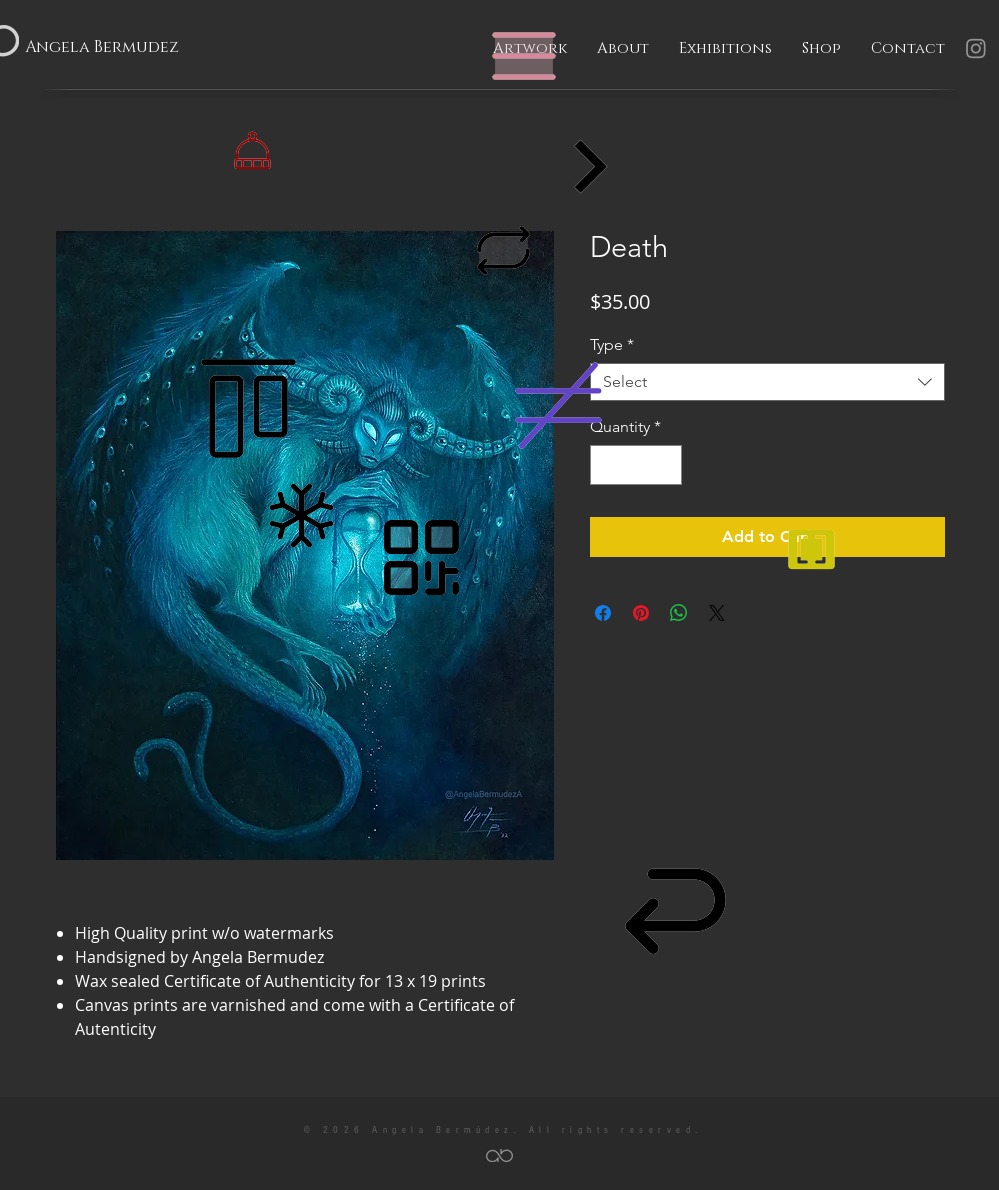 The height and width of the screenshot is (1190, 999). What do you see at coordinates (421, 557) in the screenshot?
I see `scan or generate a qr code` at bounding box center [421, 557].